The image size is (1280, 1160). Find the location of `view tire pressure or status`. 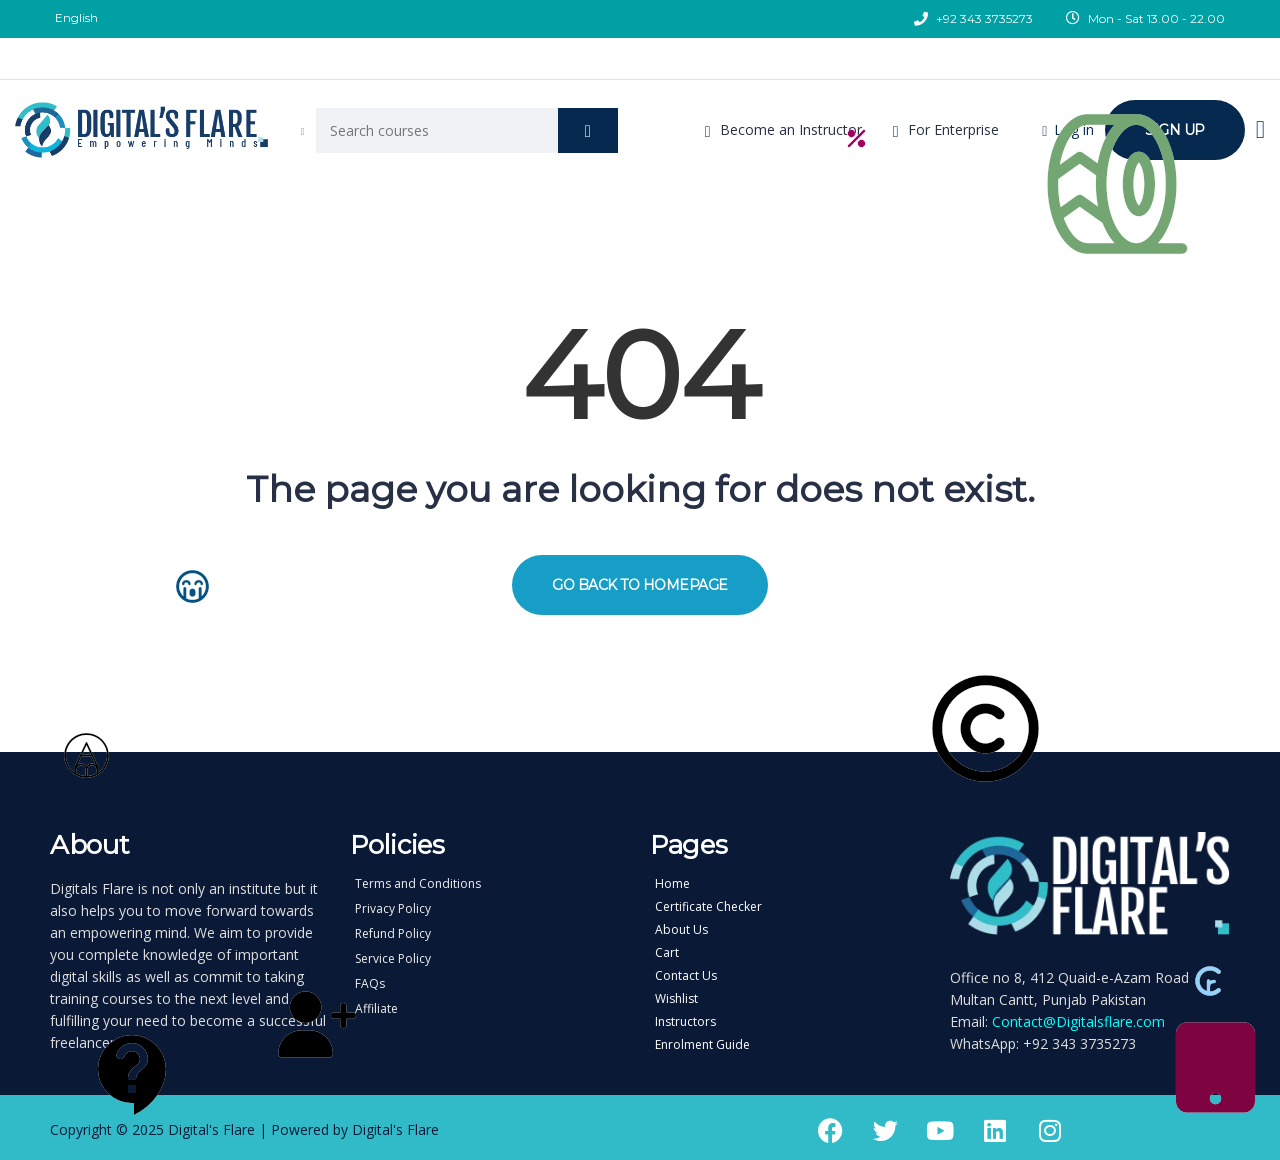

view tire pressure or status is located at coordinates (1112, 184).